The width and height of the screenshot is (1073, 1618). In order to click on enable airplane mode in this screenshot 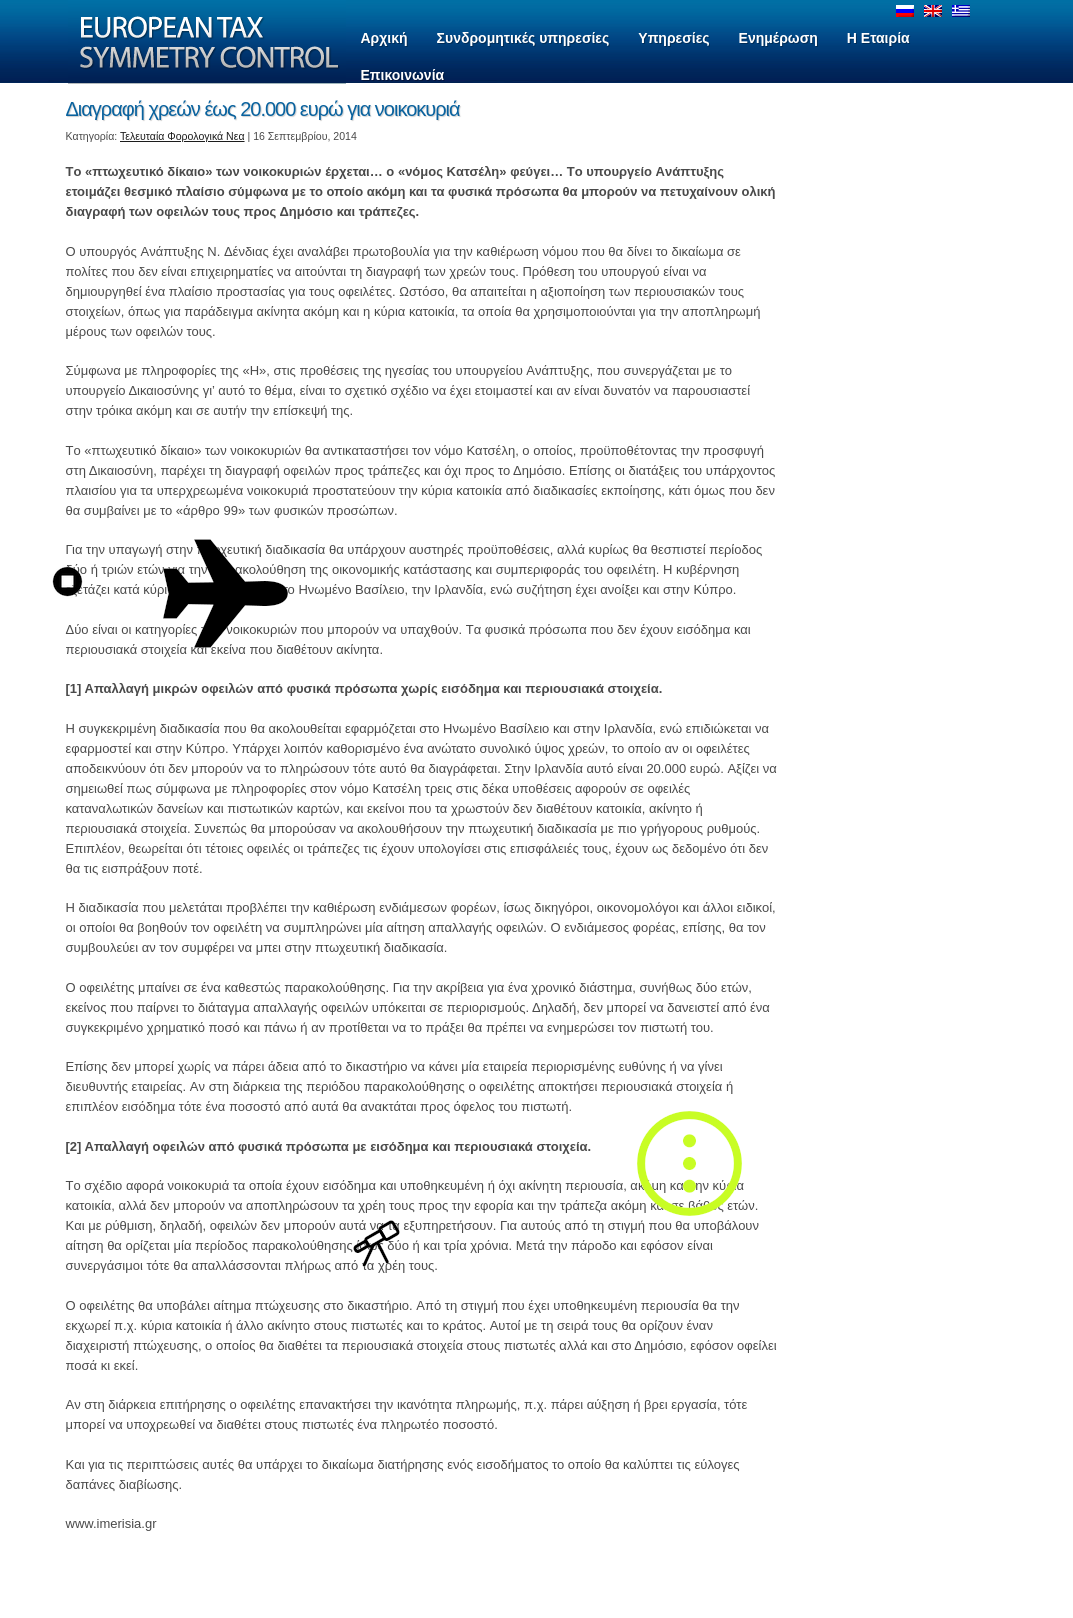, I will do `click(225, 593)`.